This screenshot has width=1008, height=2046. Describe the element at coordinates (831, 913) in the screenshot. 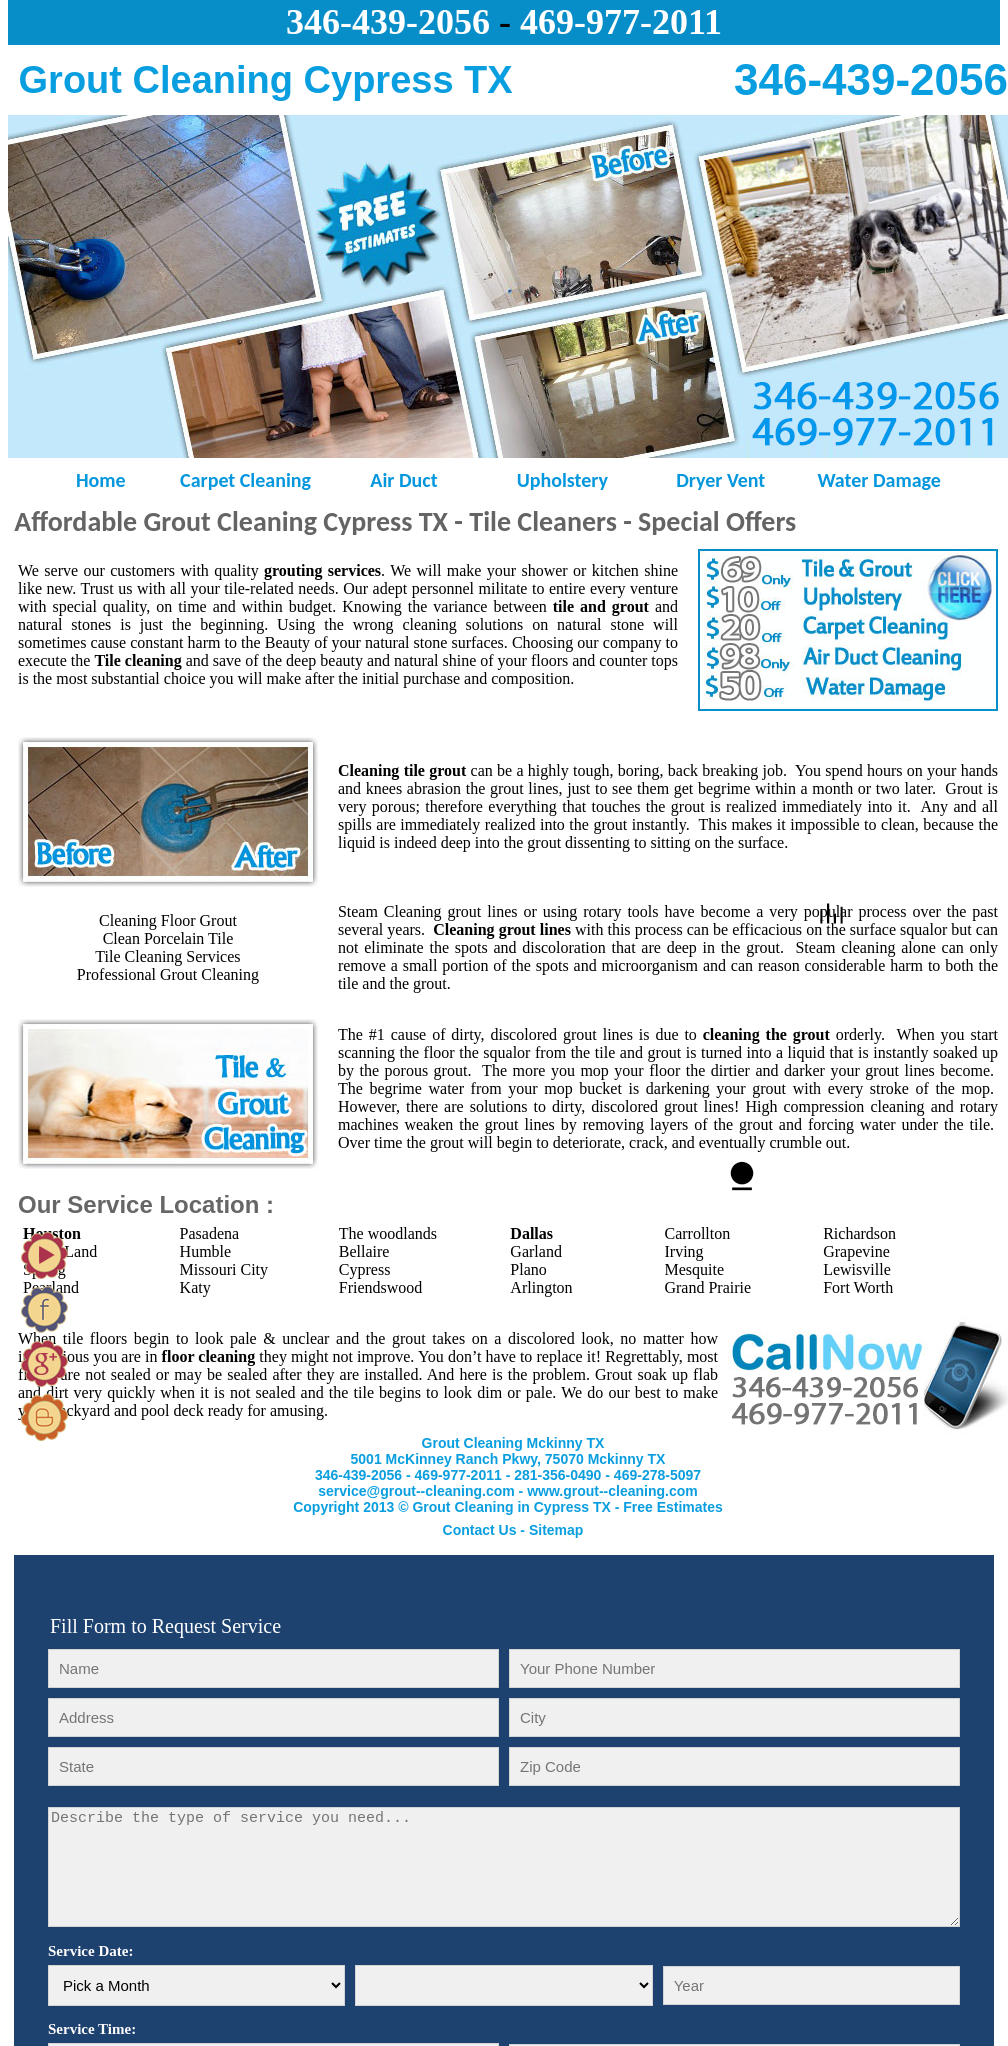

I see `audio equalizer or sound level visualization` at that location.